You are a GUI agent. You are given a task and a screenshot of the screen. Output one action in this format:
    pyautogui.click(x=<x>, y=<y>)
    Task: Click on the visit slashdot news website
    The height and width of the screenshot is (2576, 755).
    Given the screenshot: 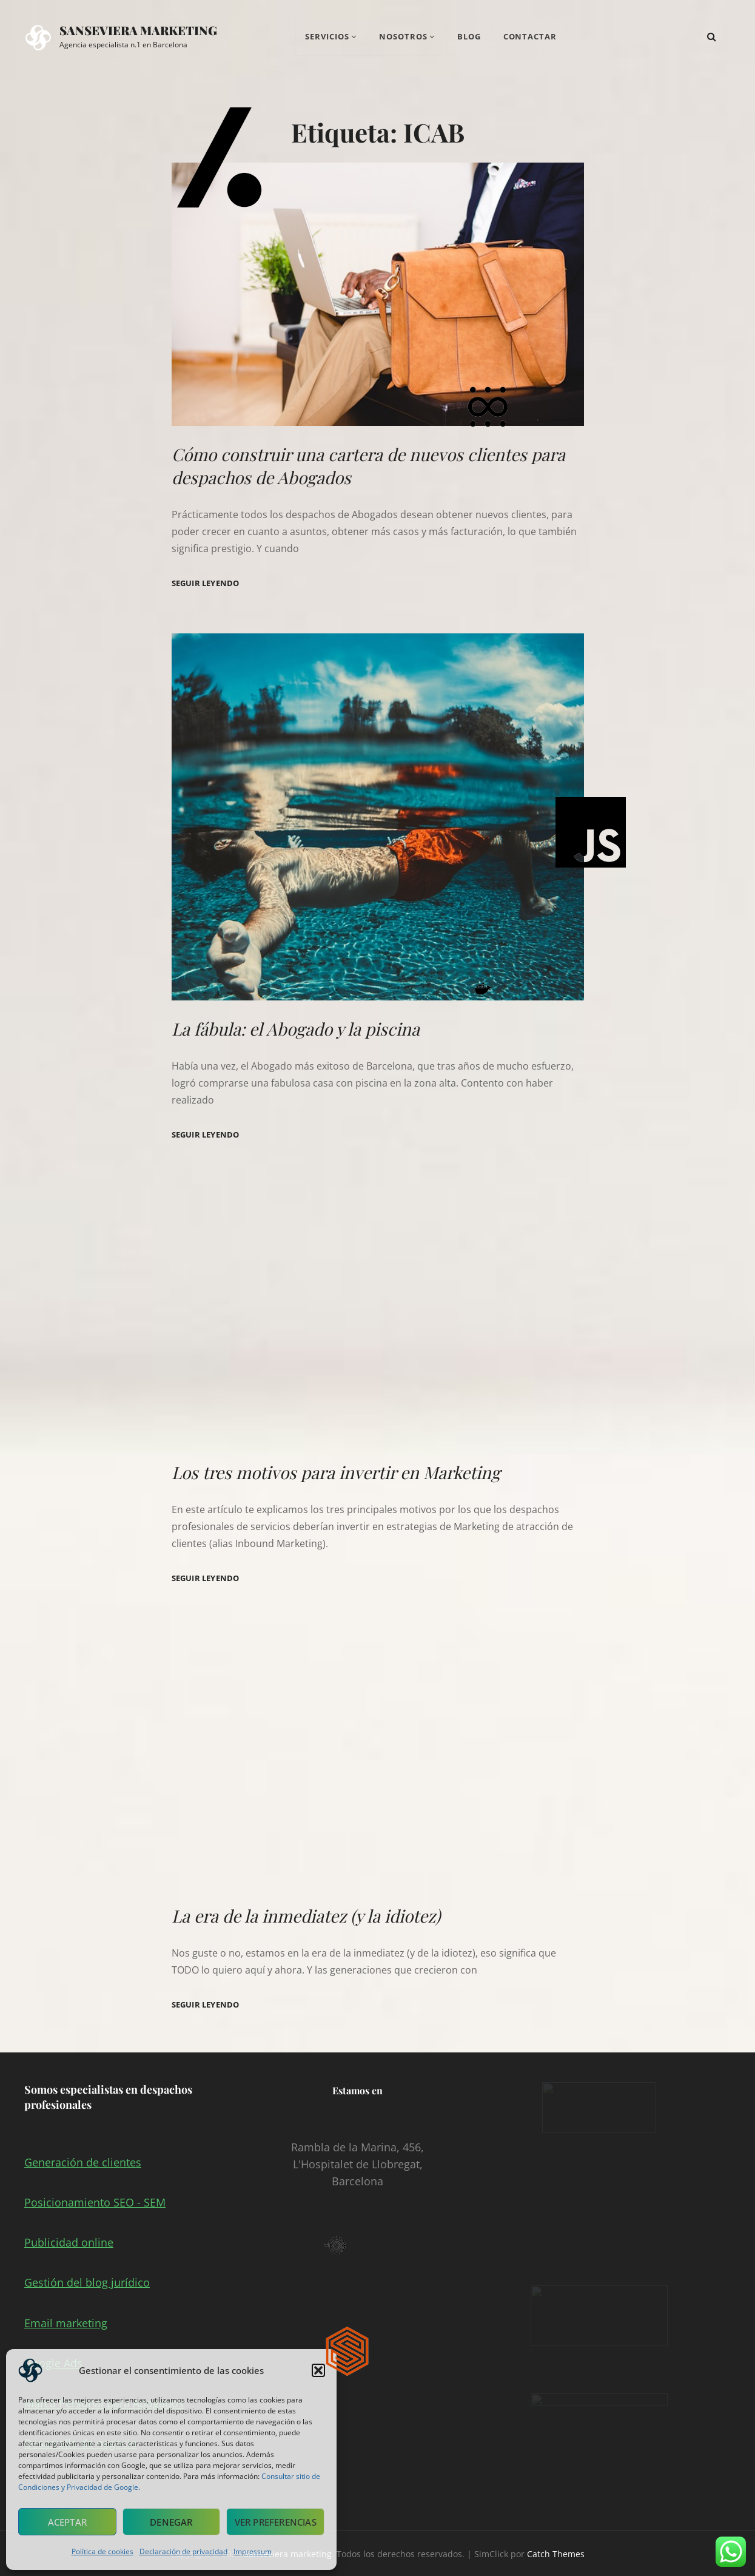 What is the action you would take?
    pyautogui.click(x=219, y=157)
    